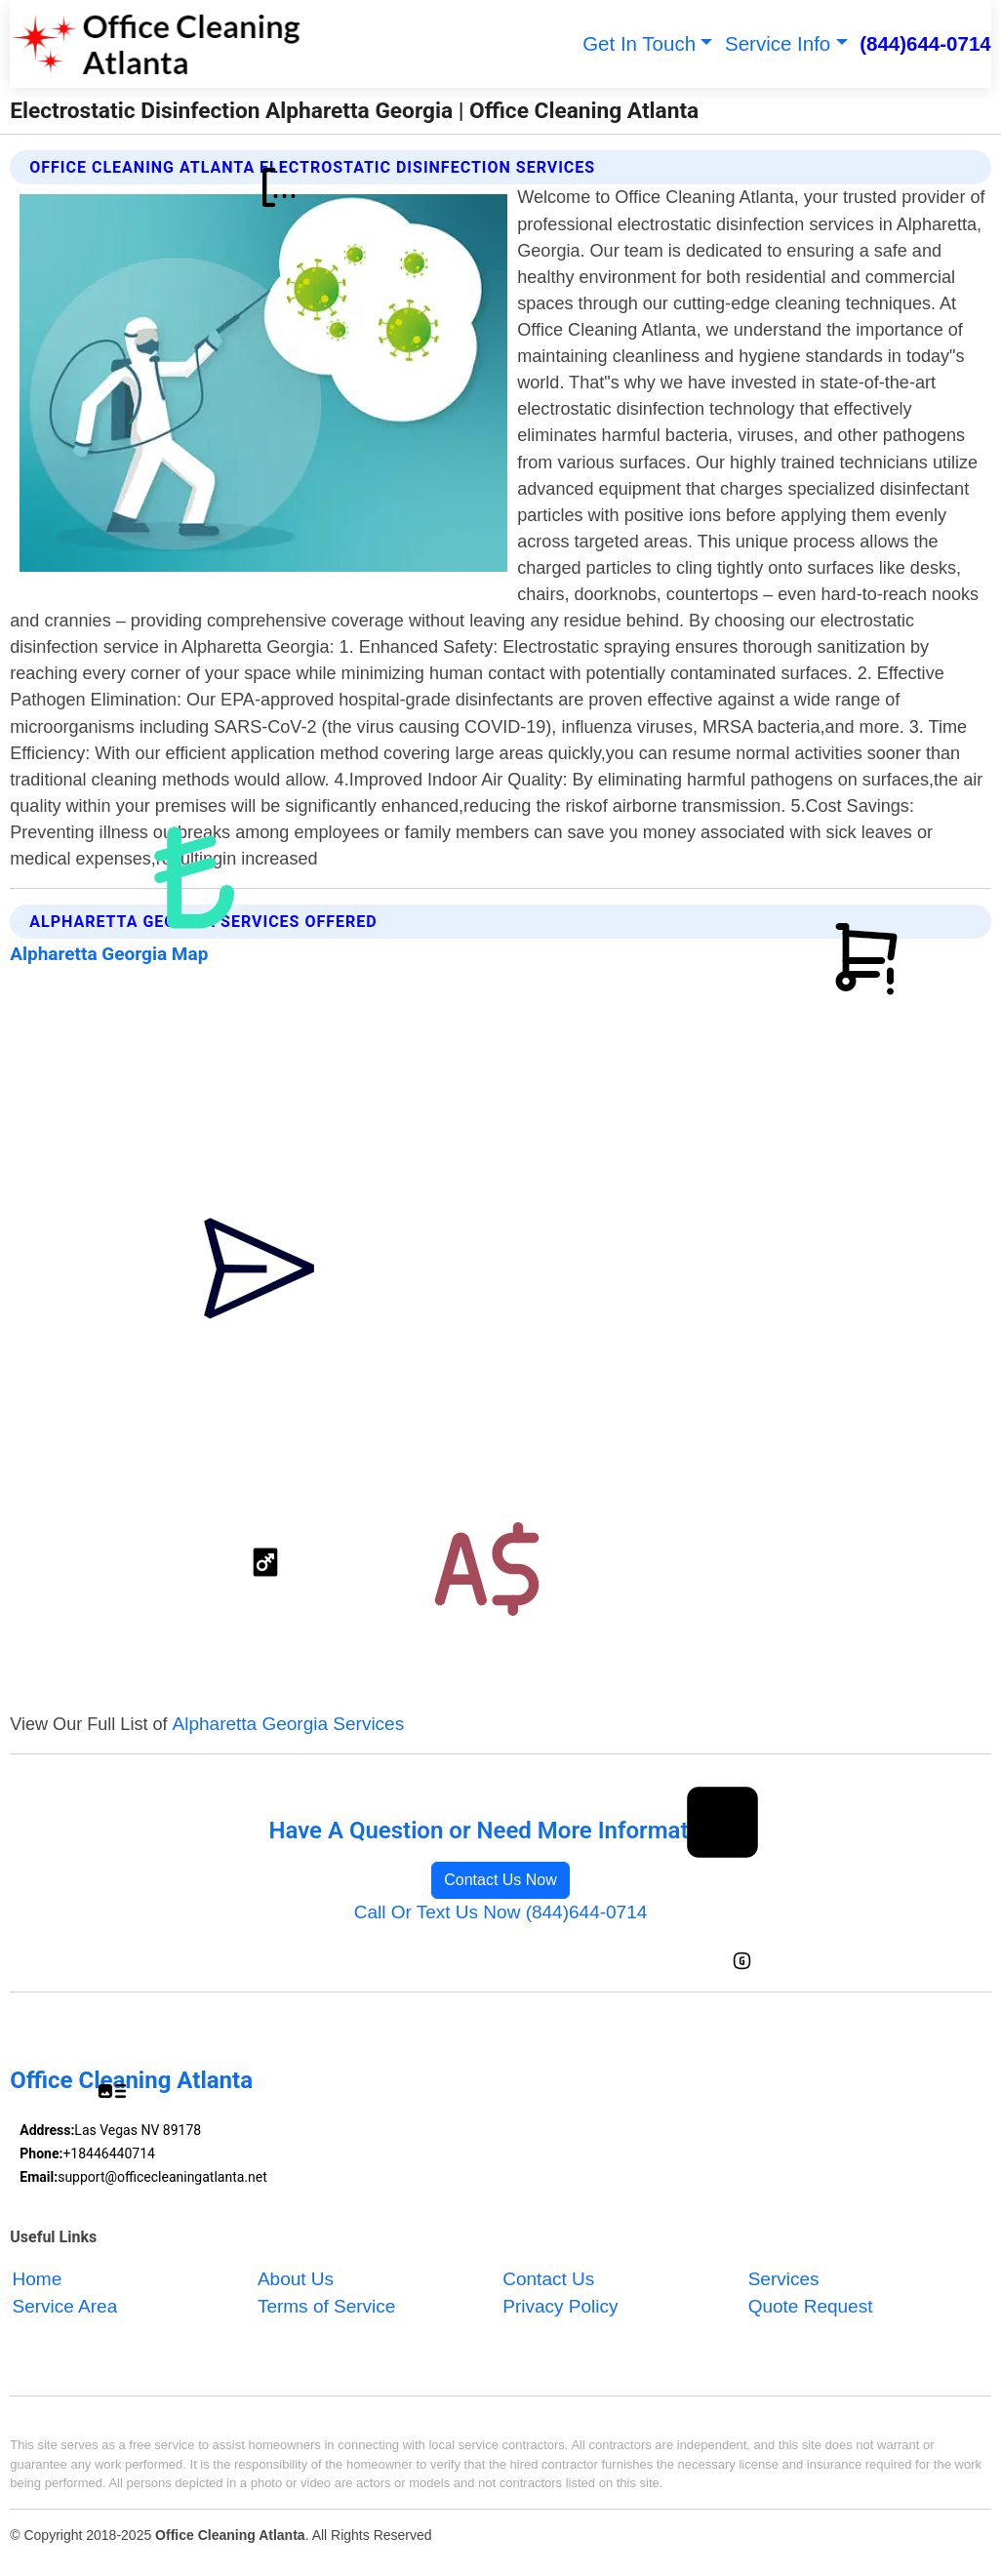 This screenshot has width=1001, height=2576. Describe the element at coordinates (280, 187) in the screenshot. I see `indicates the start of a contained or grouped section` at that location.